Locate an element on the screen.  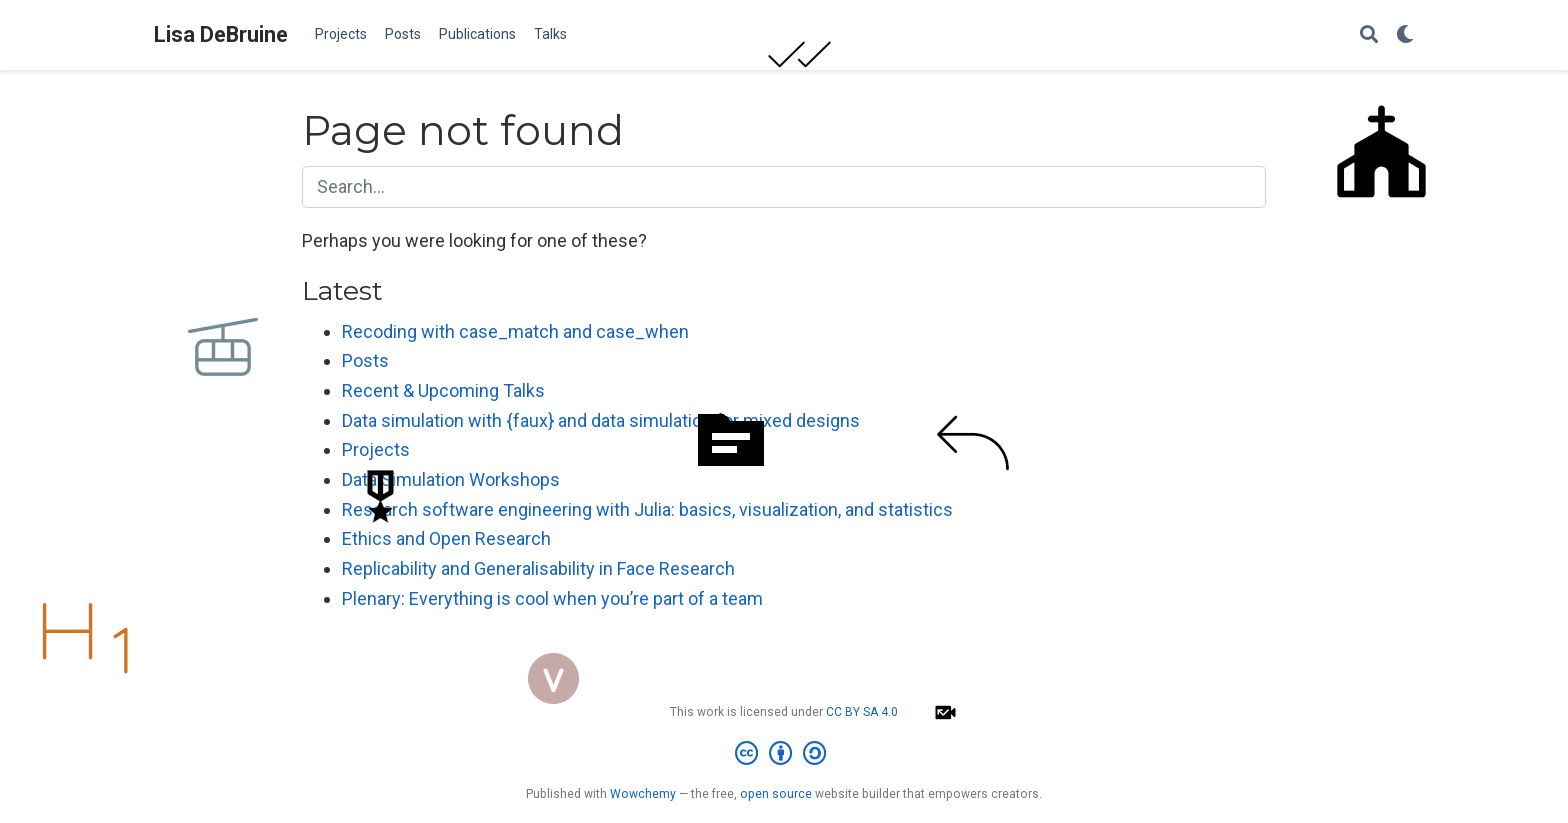
access cable car or gondola transit information is located at coordinates (223, 348).